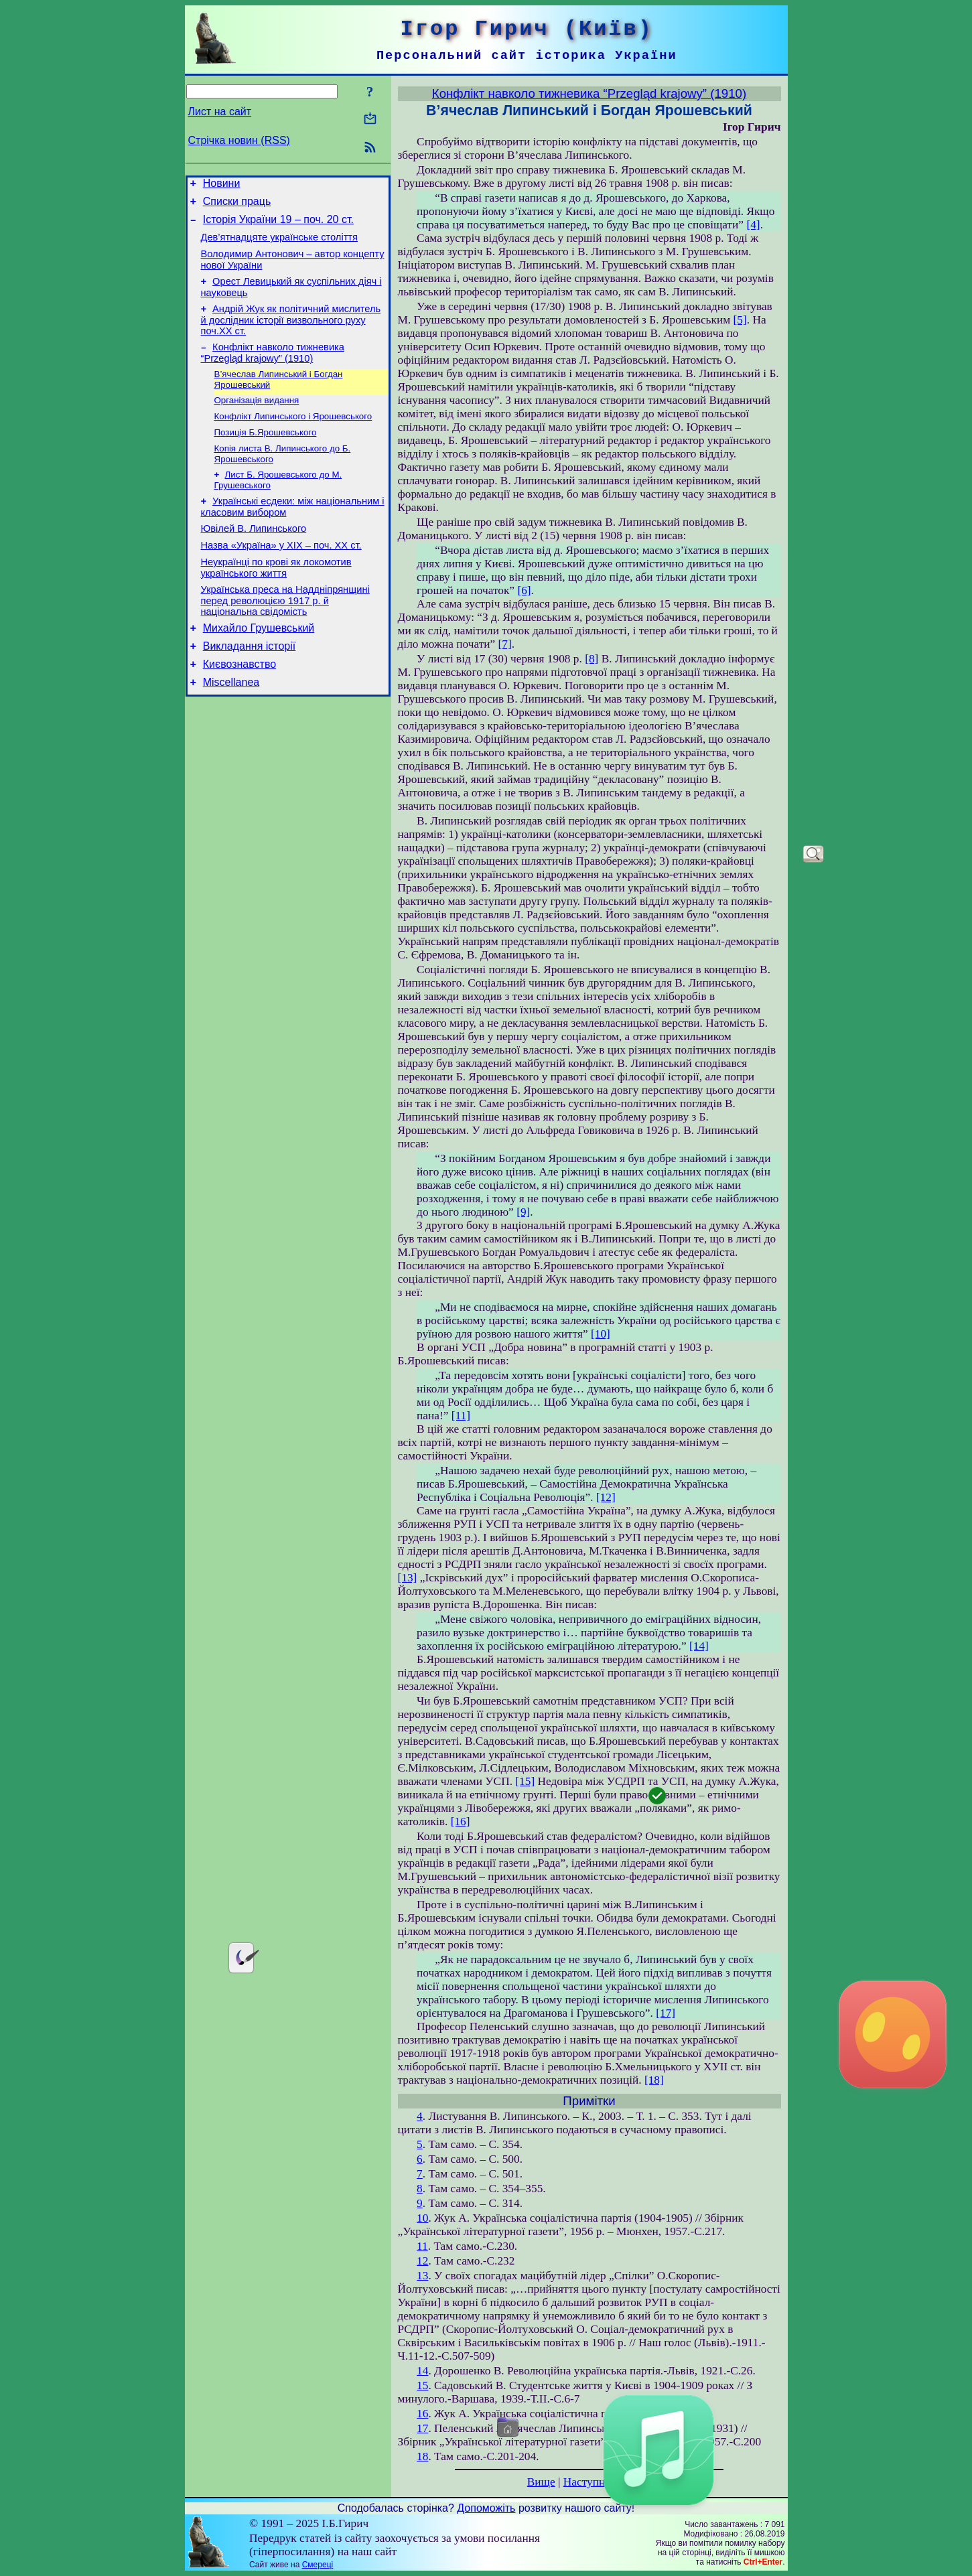 This screenshot has width=972, height=2576. Describe the element at coordinates (508, 2427) in the screenshot. I see `access your home folder` at that location.